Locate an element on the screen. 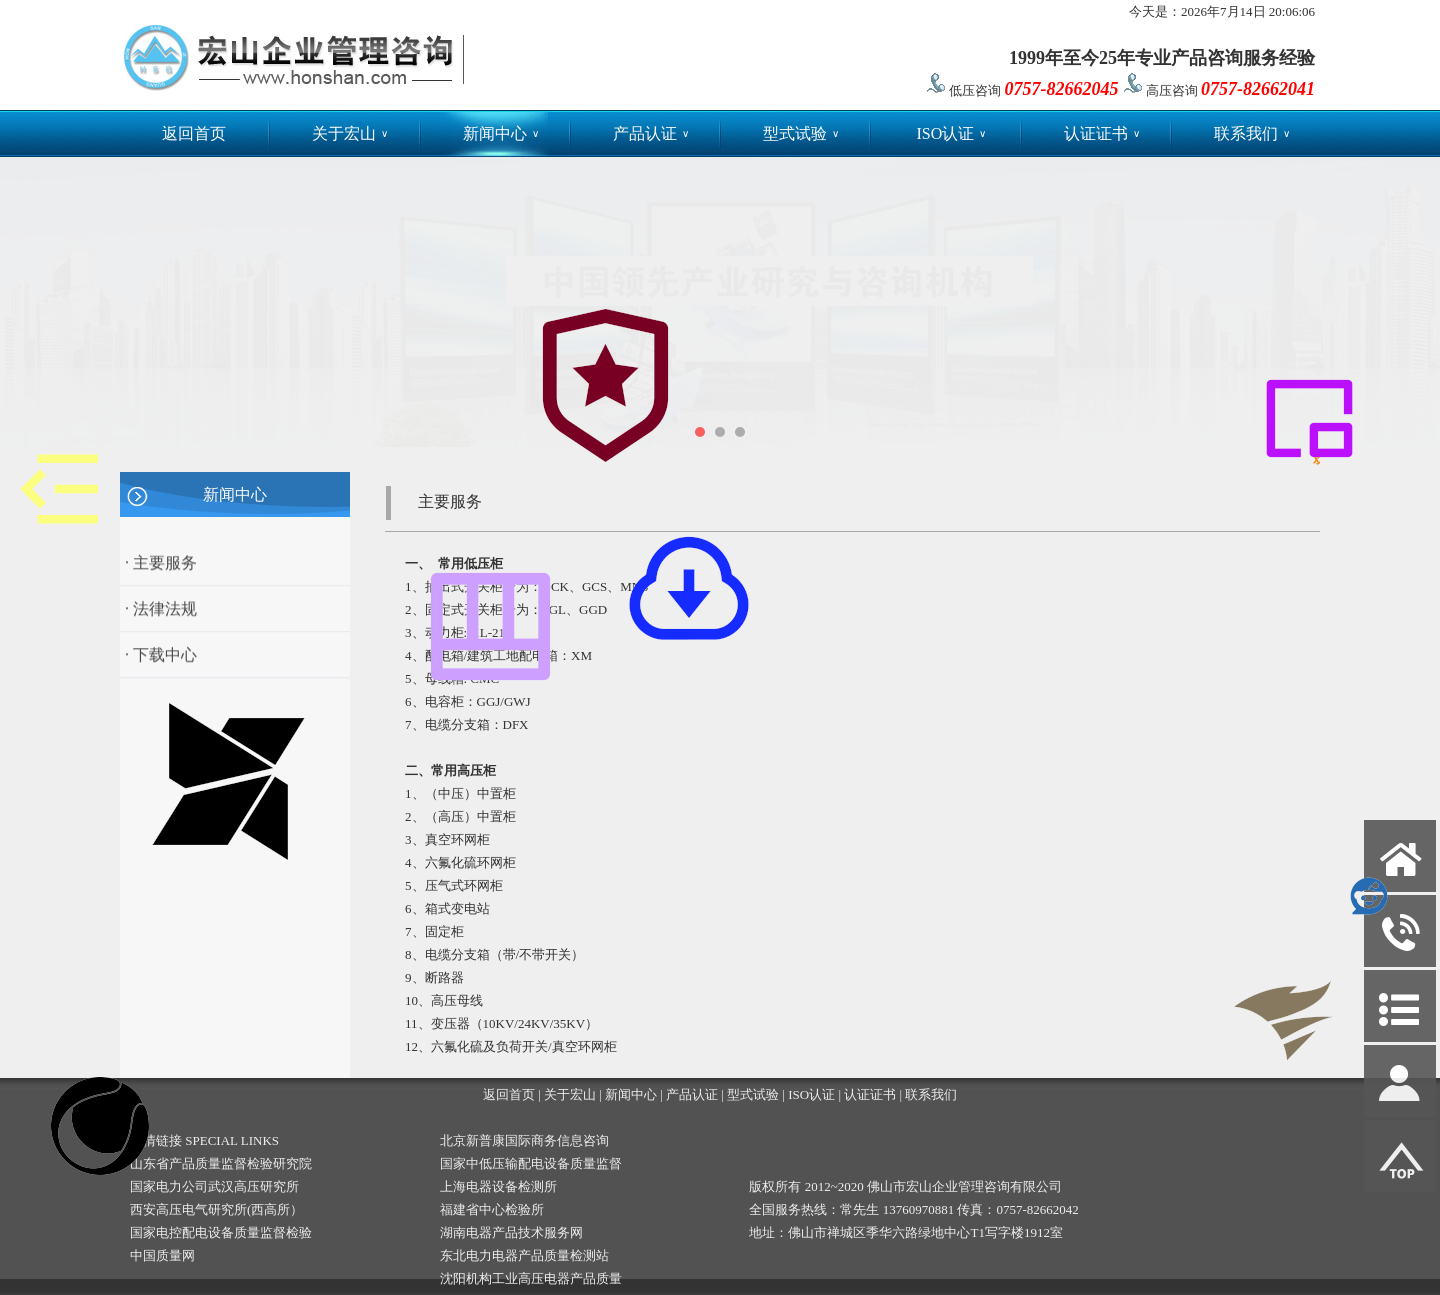 The image size is (1440, 1295). enable picture-in-picture mode is located at coordinates (1309, 418).